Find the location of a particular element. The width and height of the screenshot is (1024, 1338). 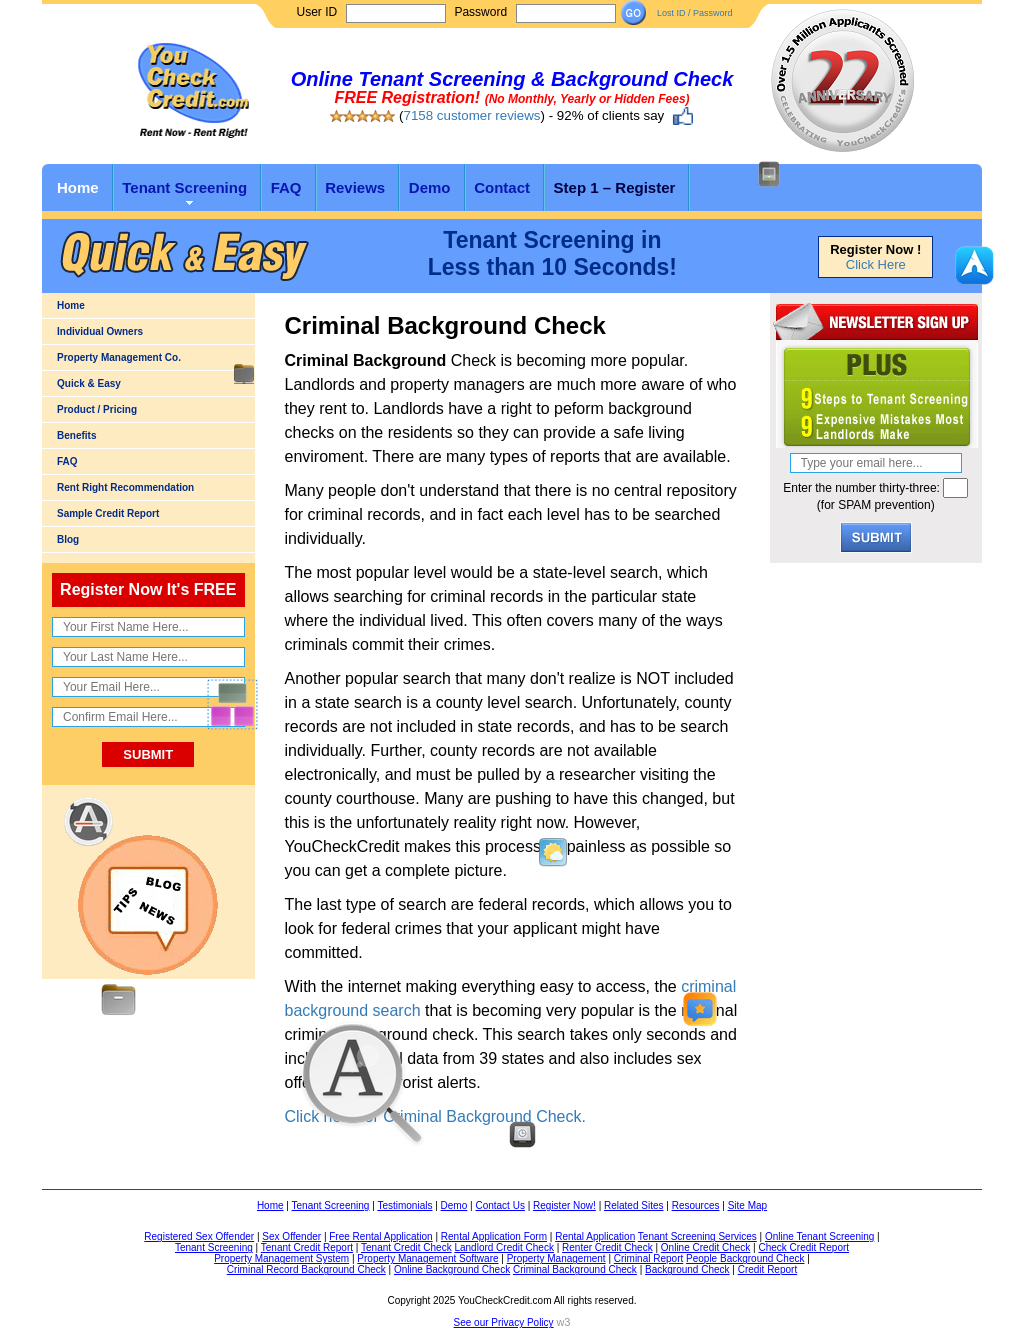

open the weather app is located at coordinates (553, 852).